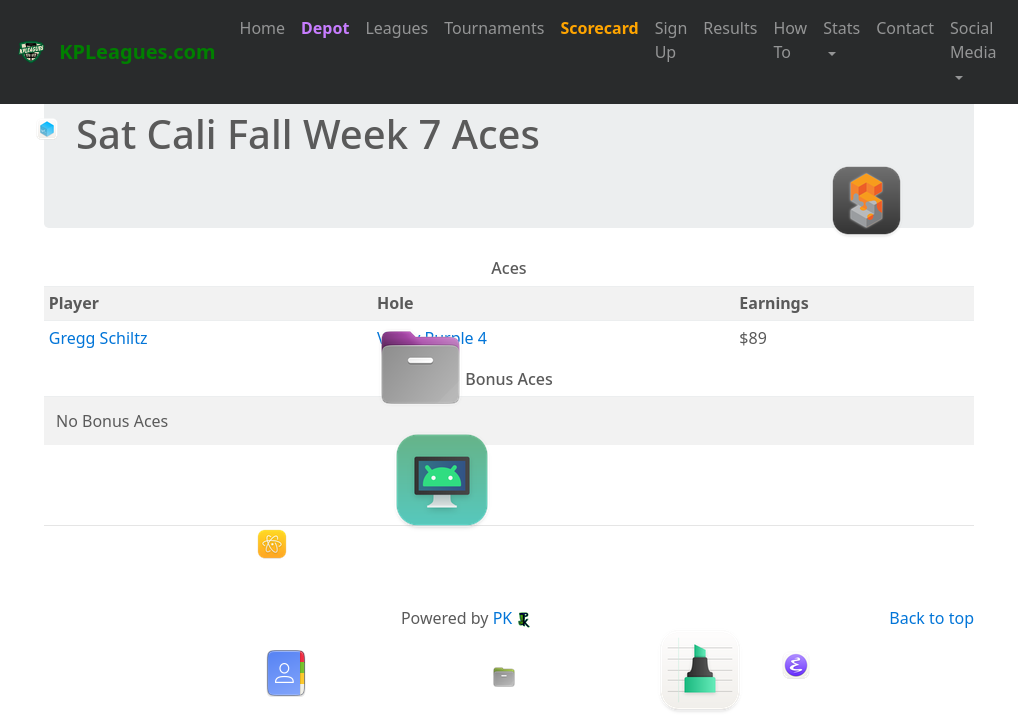 The height and width of the screenshot is (720, 1018). What do you see at coordinates (286, 673) in the screenshot?
I see `open the contacts app` at bounding box center [286, 673].